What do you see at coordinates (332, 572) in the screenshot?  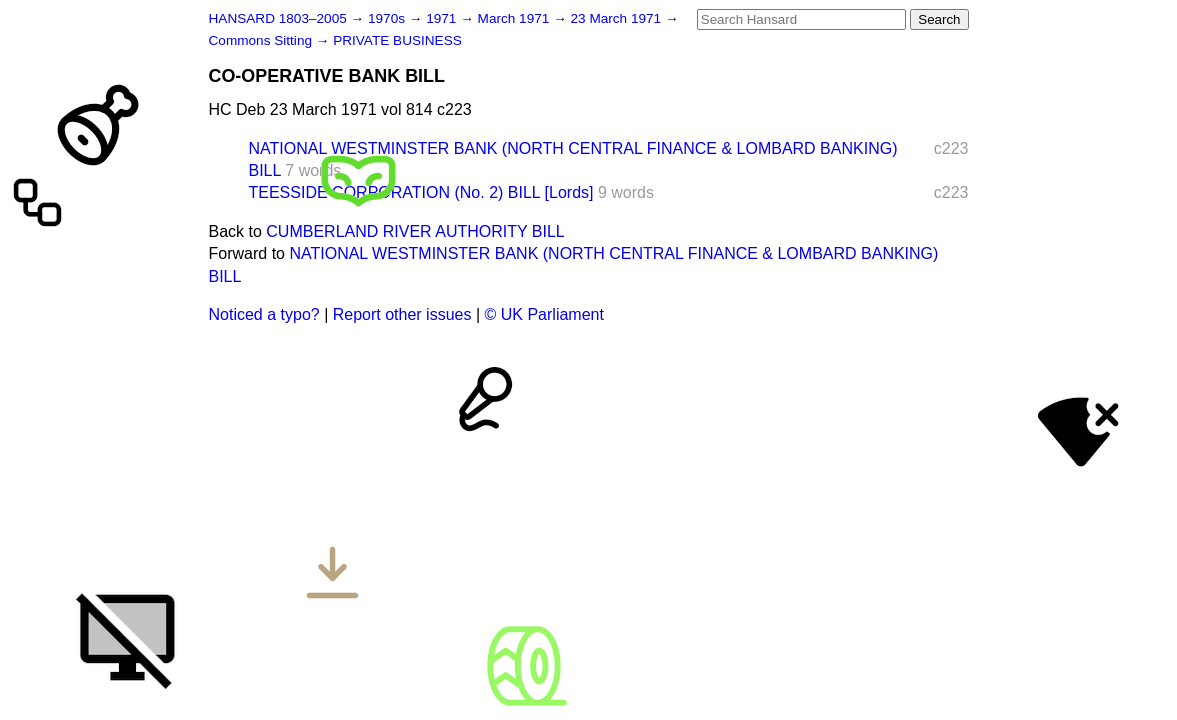 I see `download file to device` at bounding box center [332, 572].